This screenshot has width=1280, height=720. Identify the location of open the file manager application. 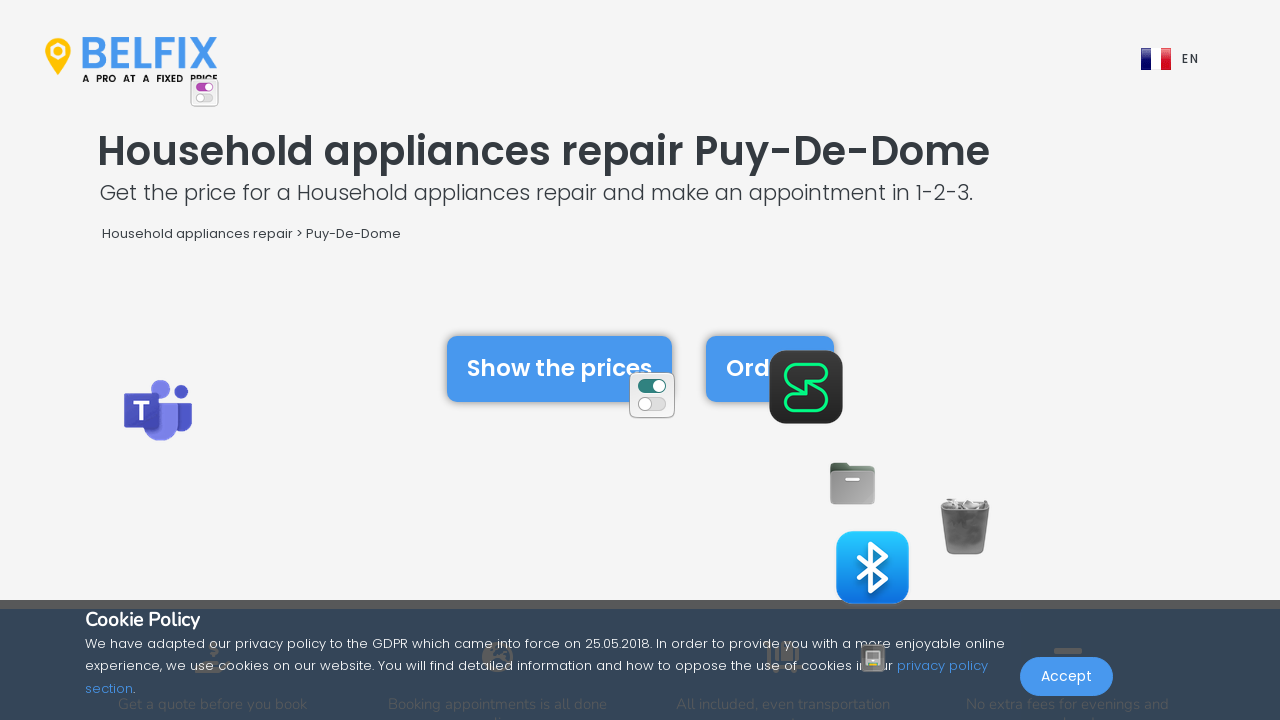
(852, 483).